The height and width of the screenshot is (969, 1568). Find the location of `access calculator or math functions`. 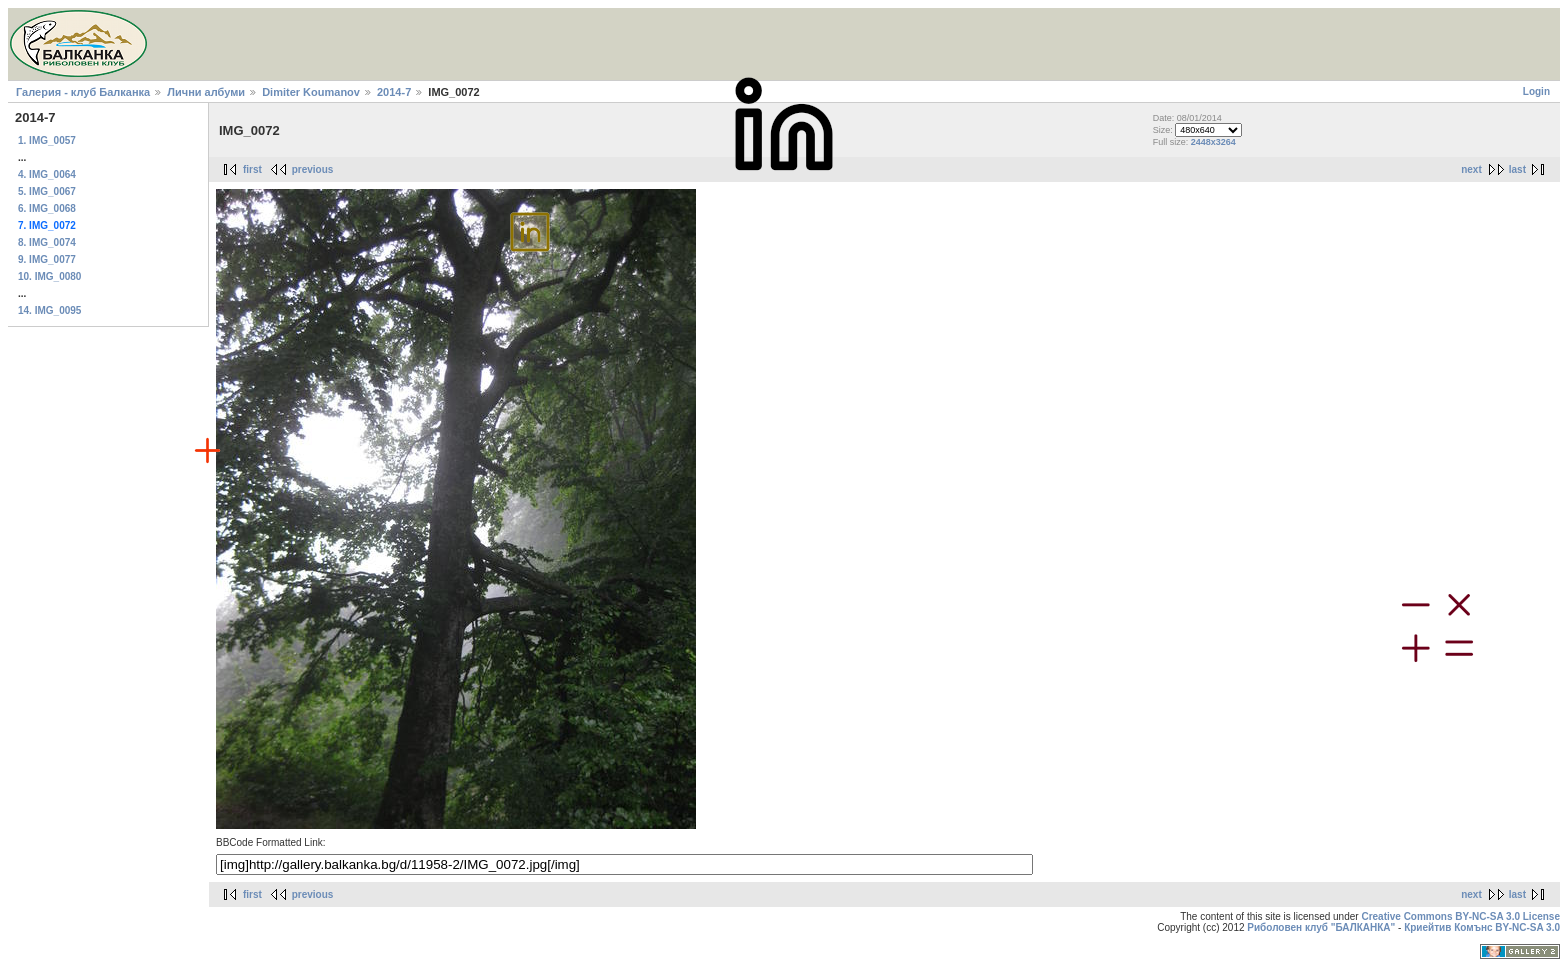

access calculator or math functions is located at coordinates (1437, 626).